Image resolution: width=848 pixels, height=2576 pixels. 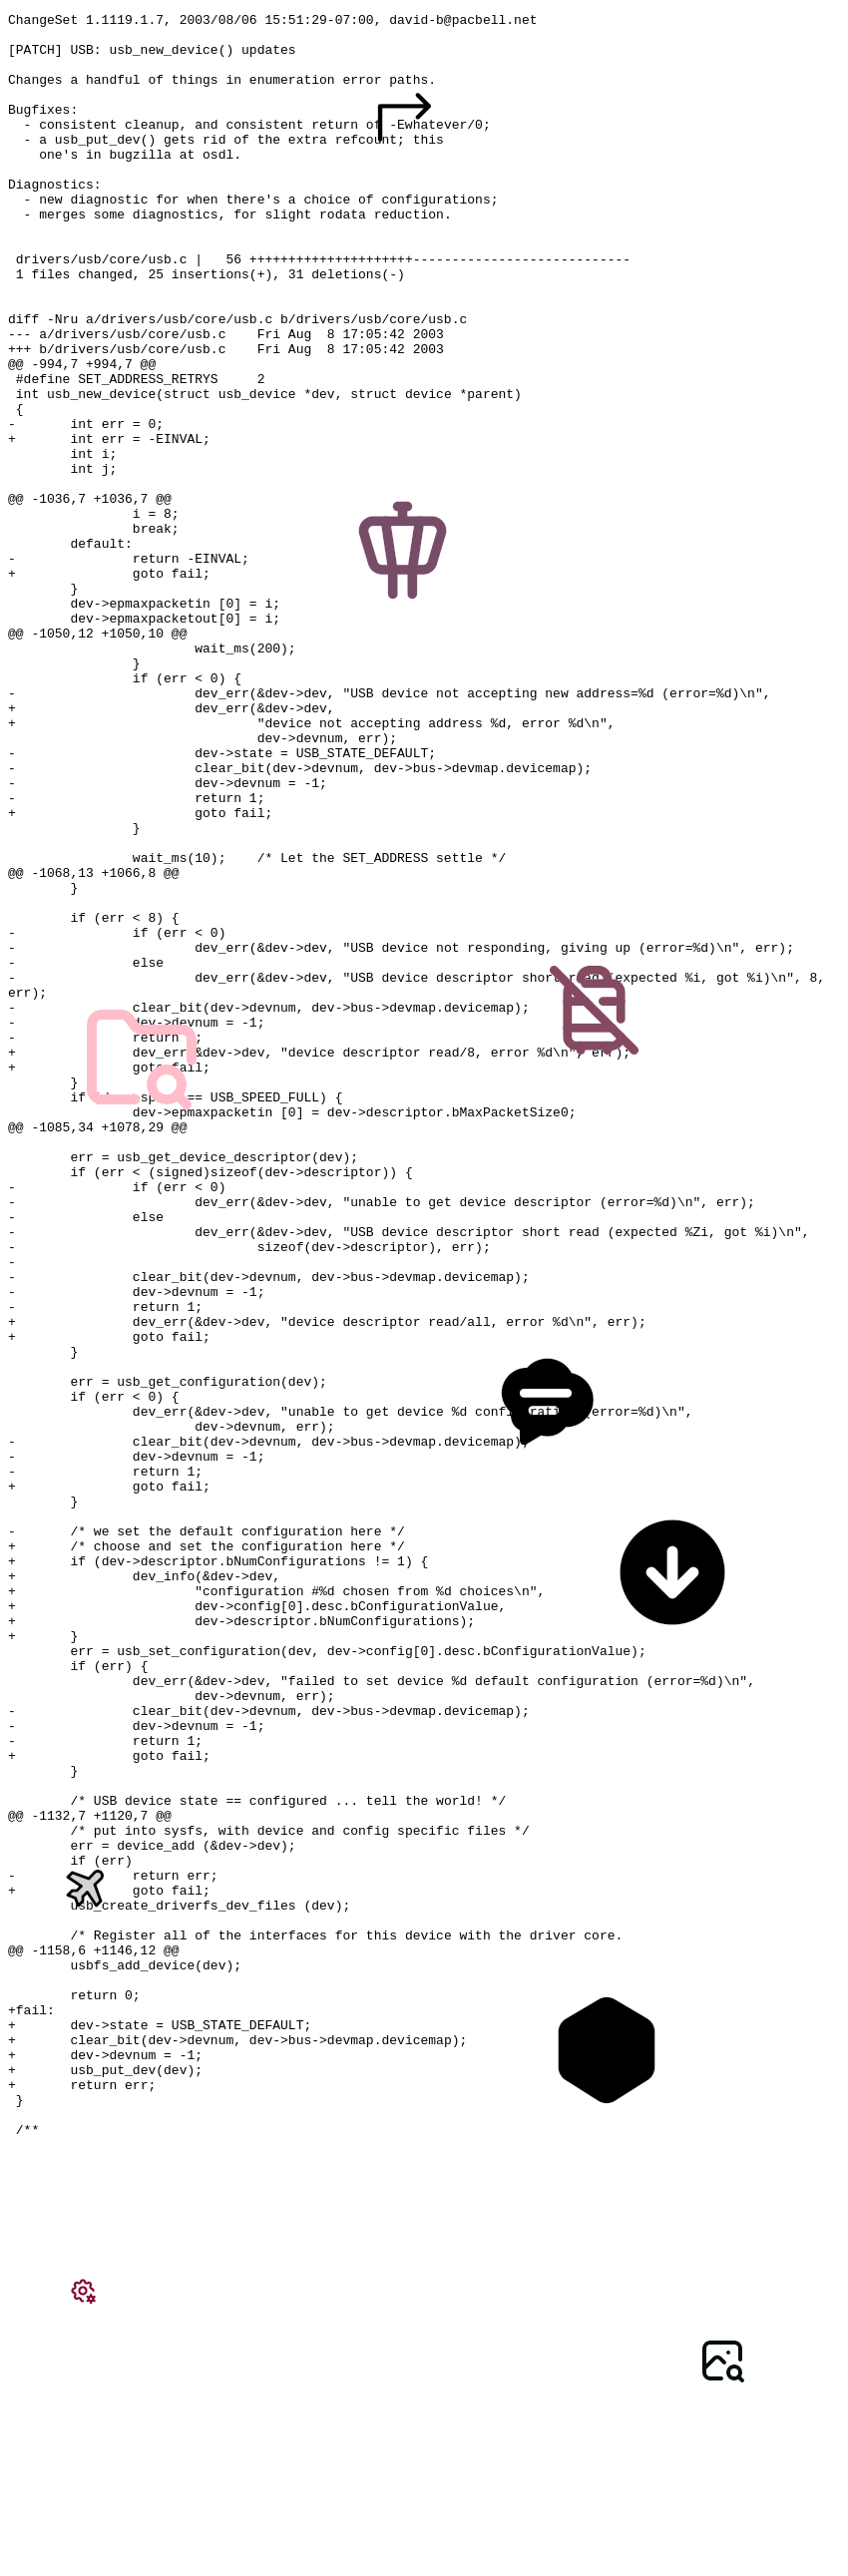 I want to click on enable airplane mode, so click(x=86, y=1888).